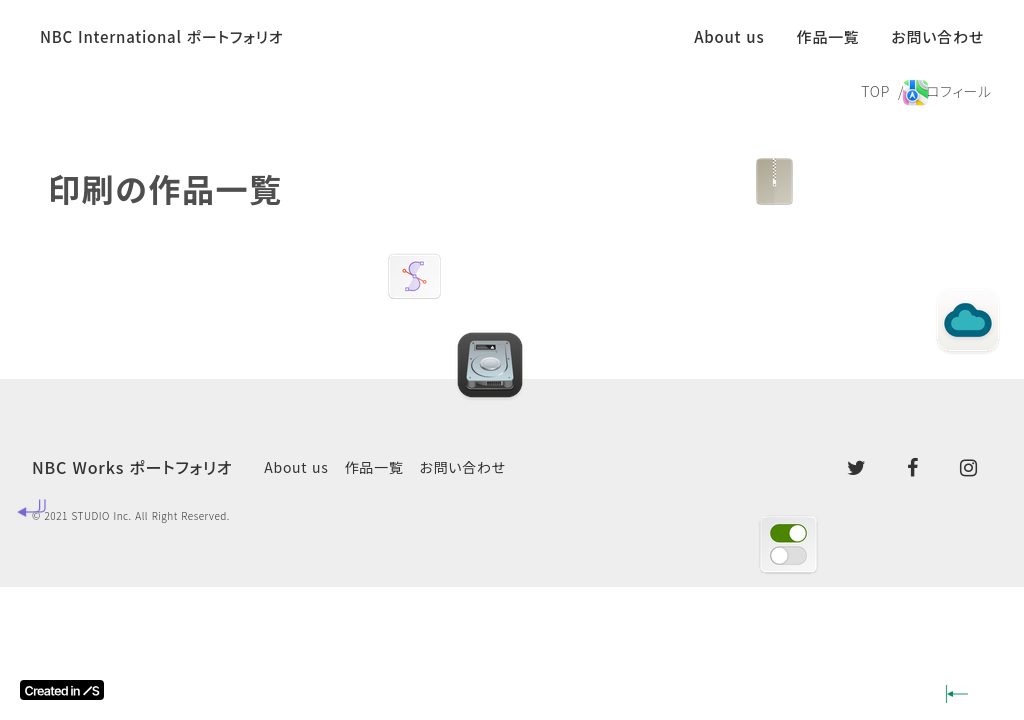 This screenshot has height=720, width=1024. Describe the element at coordinates (788, 544) in the screenshot. I see `open gnome tweaks settings` at that location.